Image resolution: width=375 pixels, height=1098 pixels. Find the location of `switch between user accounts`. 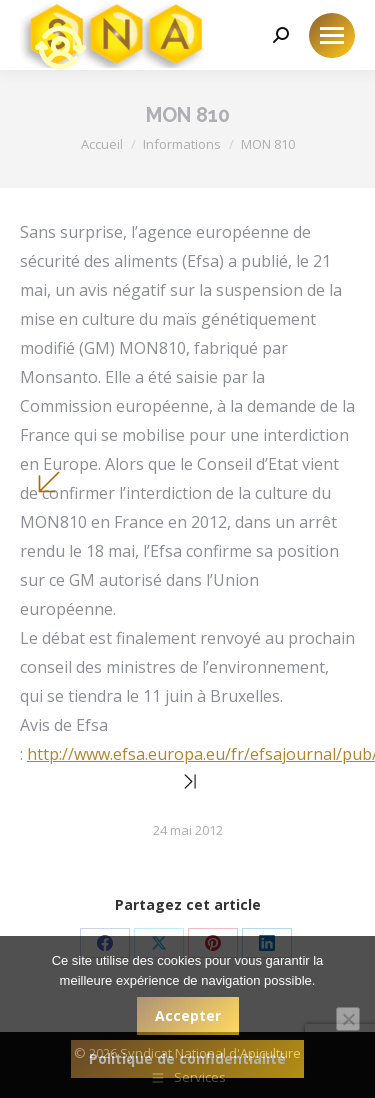

switch between user accounts is located at coordinates (60, 47).